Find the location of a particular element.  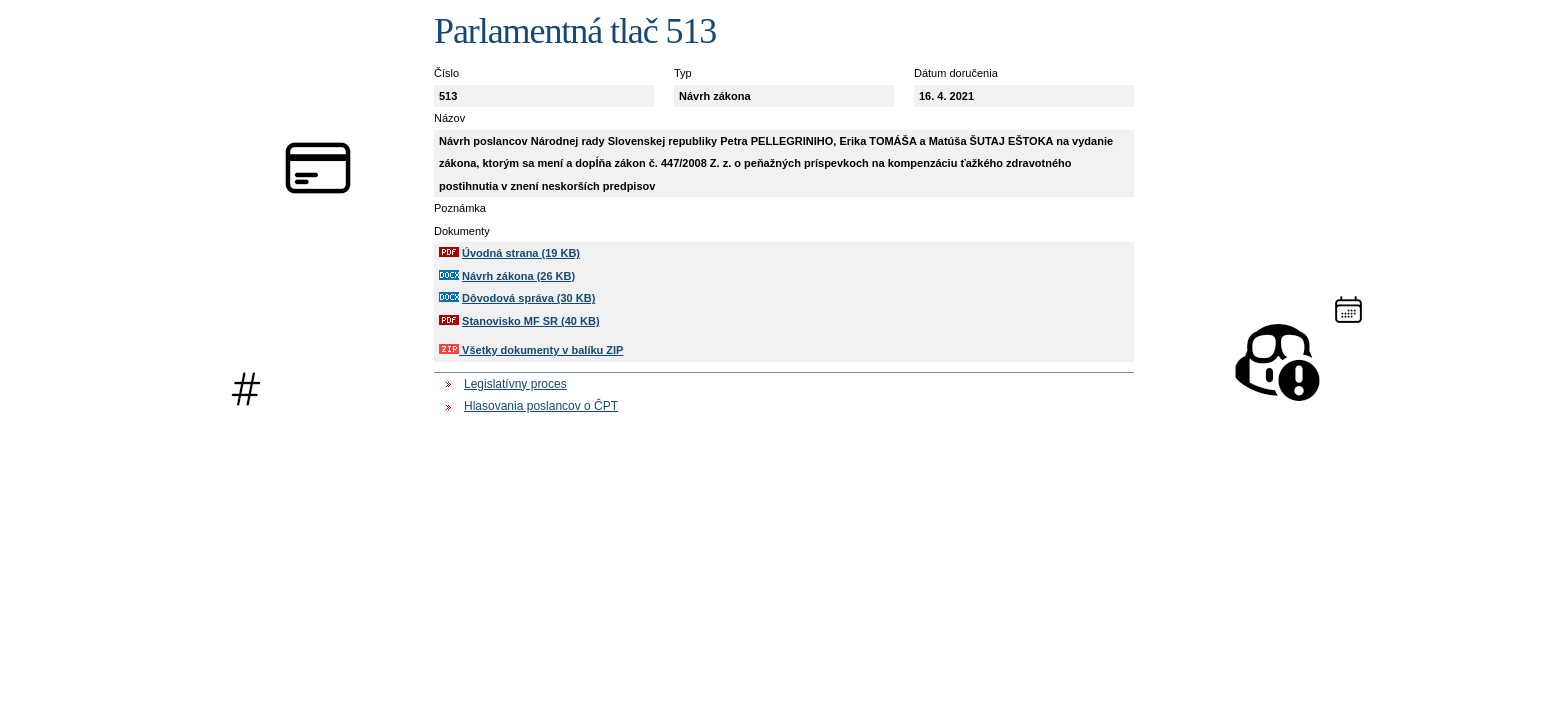

add or search hashtags is located at coordinates (246, 389).